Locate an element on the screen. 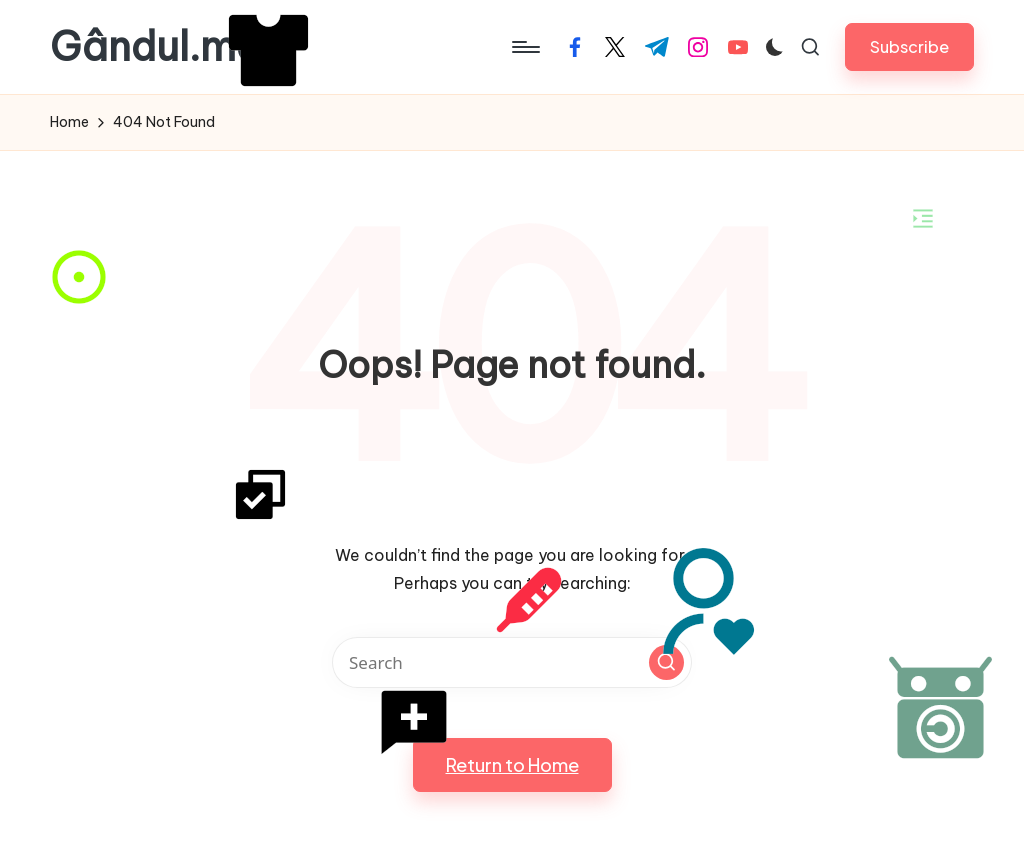  select multiple items at once is located at coordinates (260, 494).